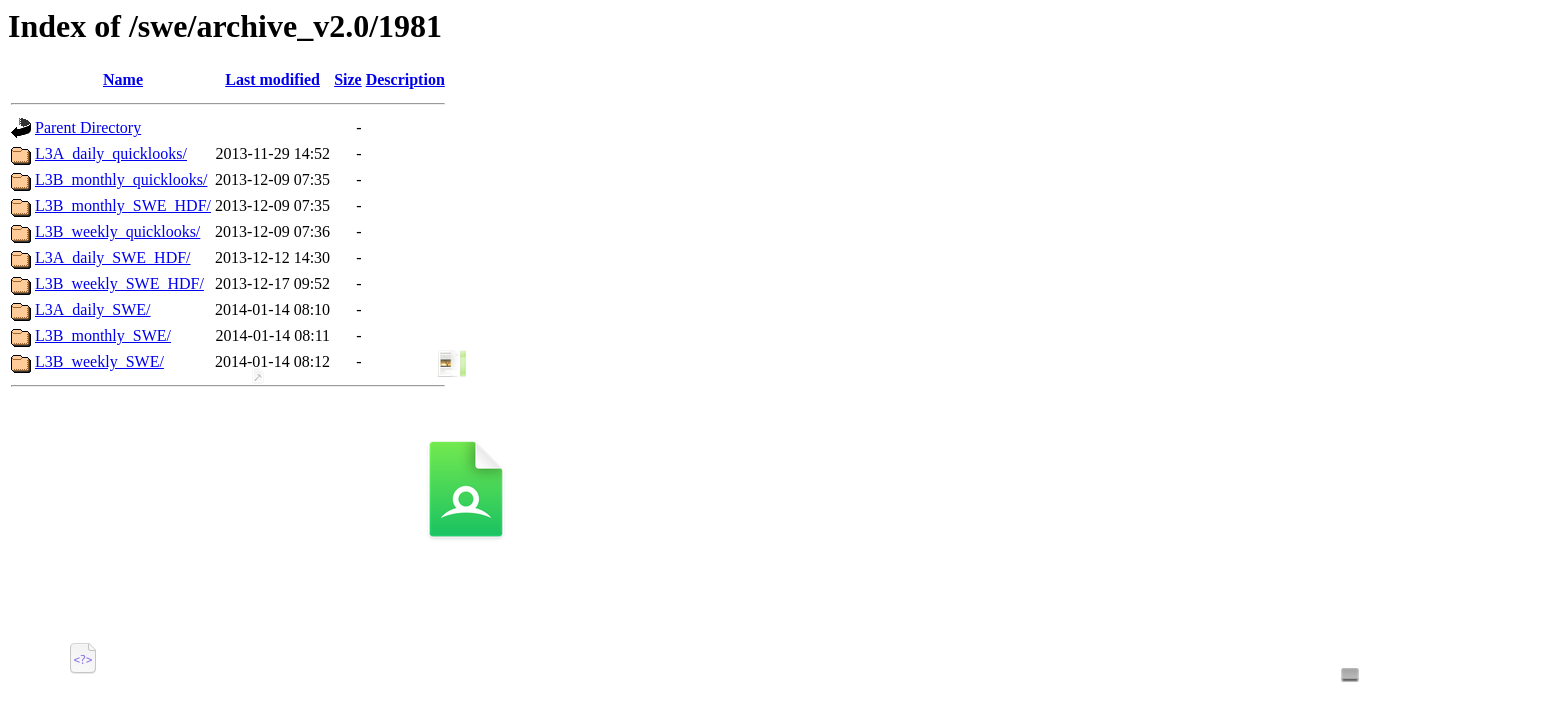 Image resolution: width=1568 pixels, height=720 pixels. I want to click on access removable storage device, so click(1350, 675).